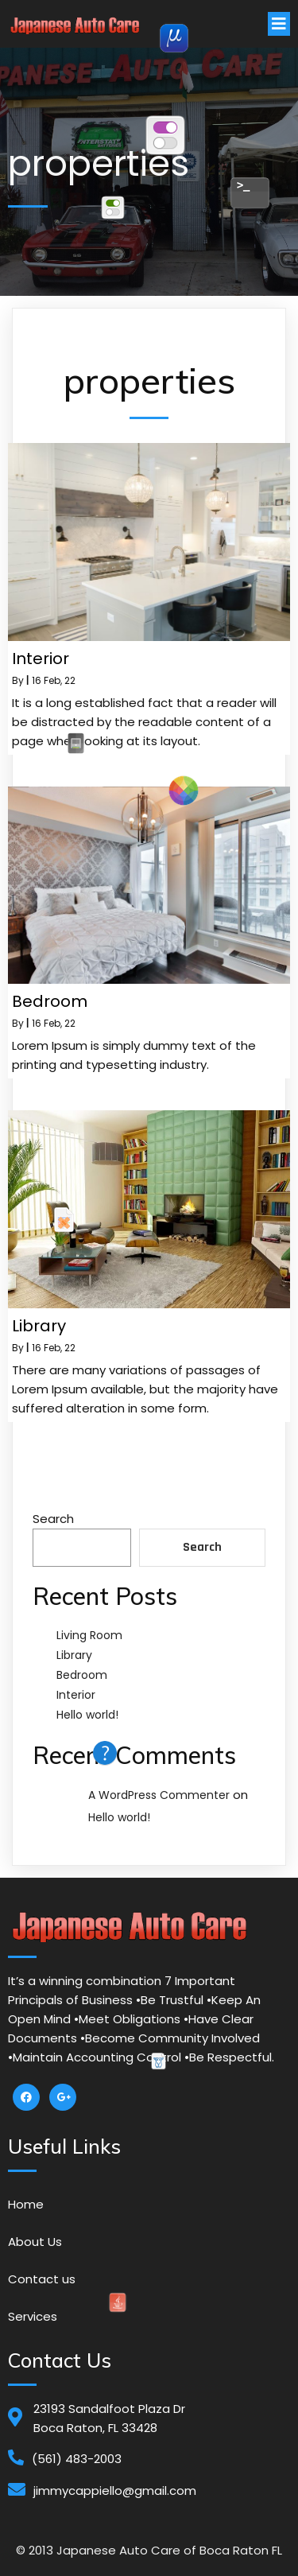  What do you see at coordinates (113, 208) in the screenshot?
I see `open desktop preferences or settings` at bounding box center [113, 208].